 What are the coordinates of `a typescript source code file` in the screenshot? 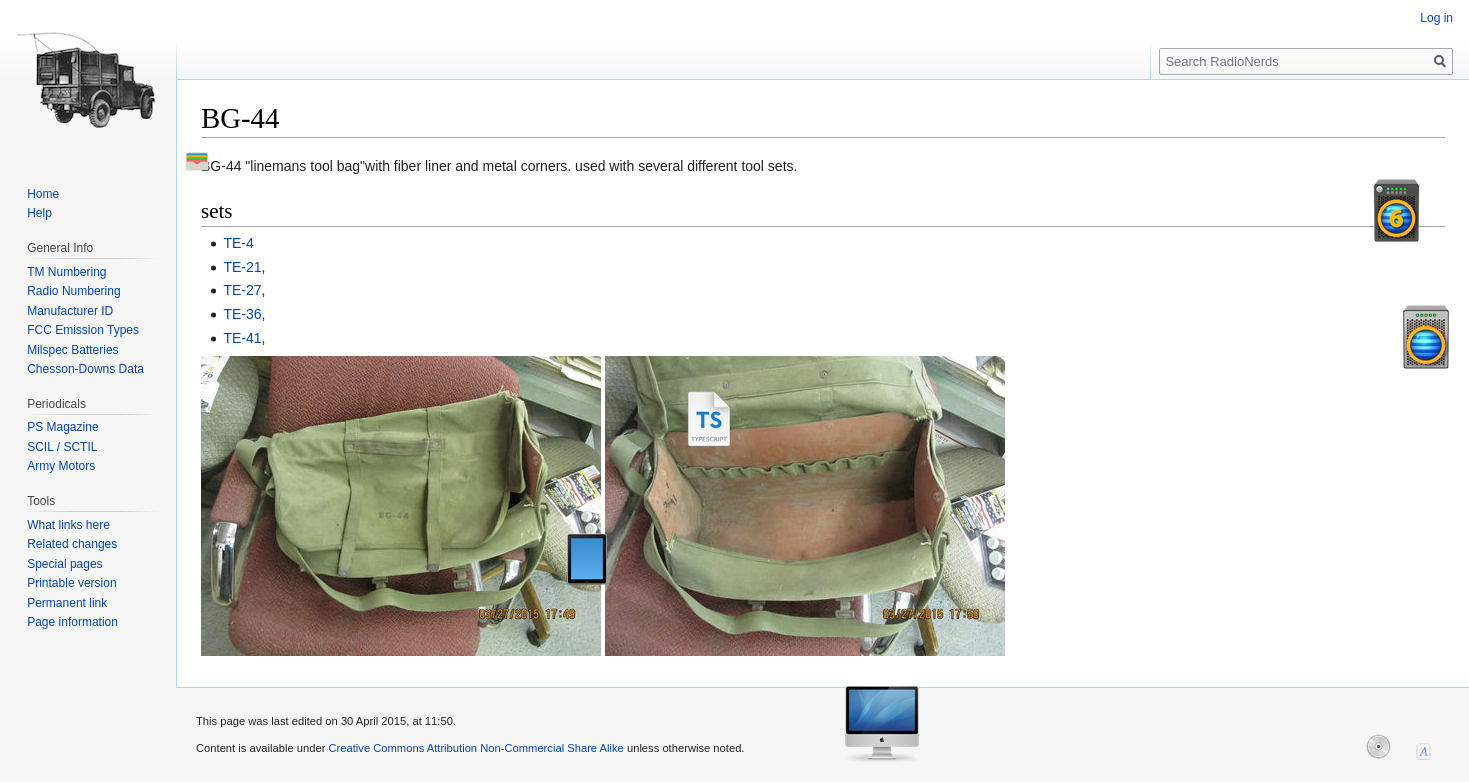 It's located at (709, 420).